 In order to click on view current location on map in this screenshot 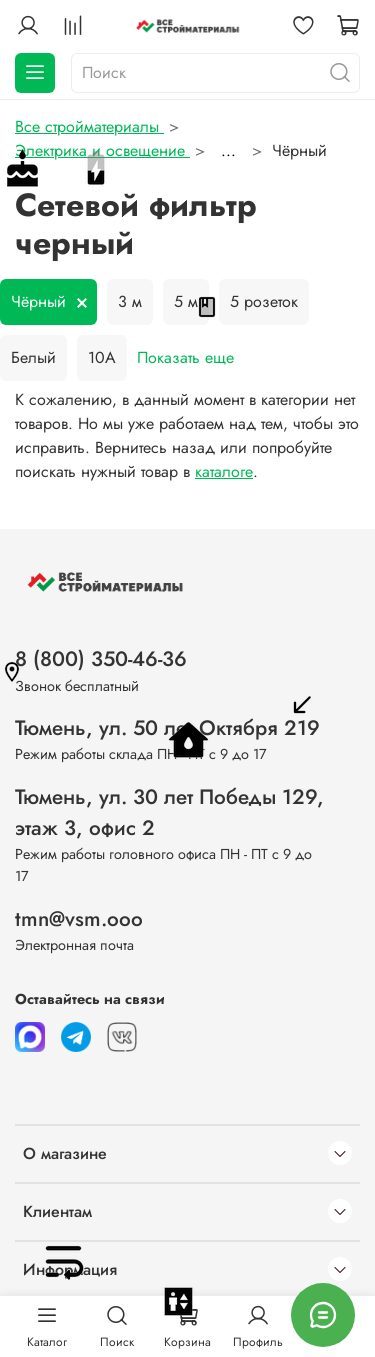, I will do `click(12, 672)`.